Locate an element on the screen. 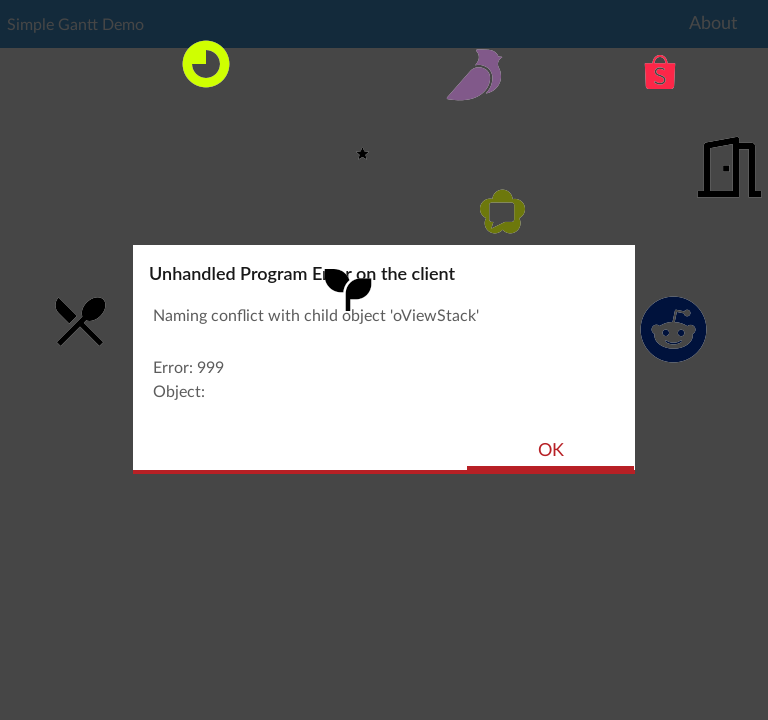 This screenshot has height=720, width=768. webrtc logo indicating real-time communication features is located at coordinates (502, 211).